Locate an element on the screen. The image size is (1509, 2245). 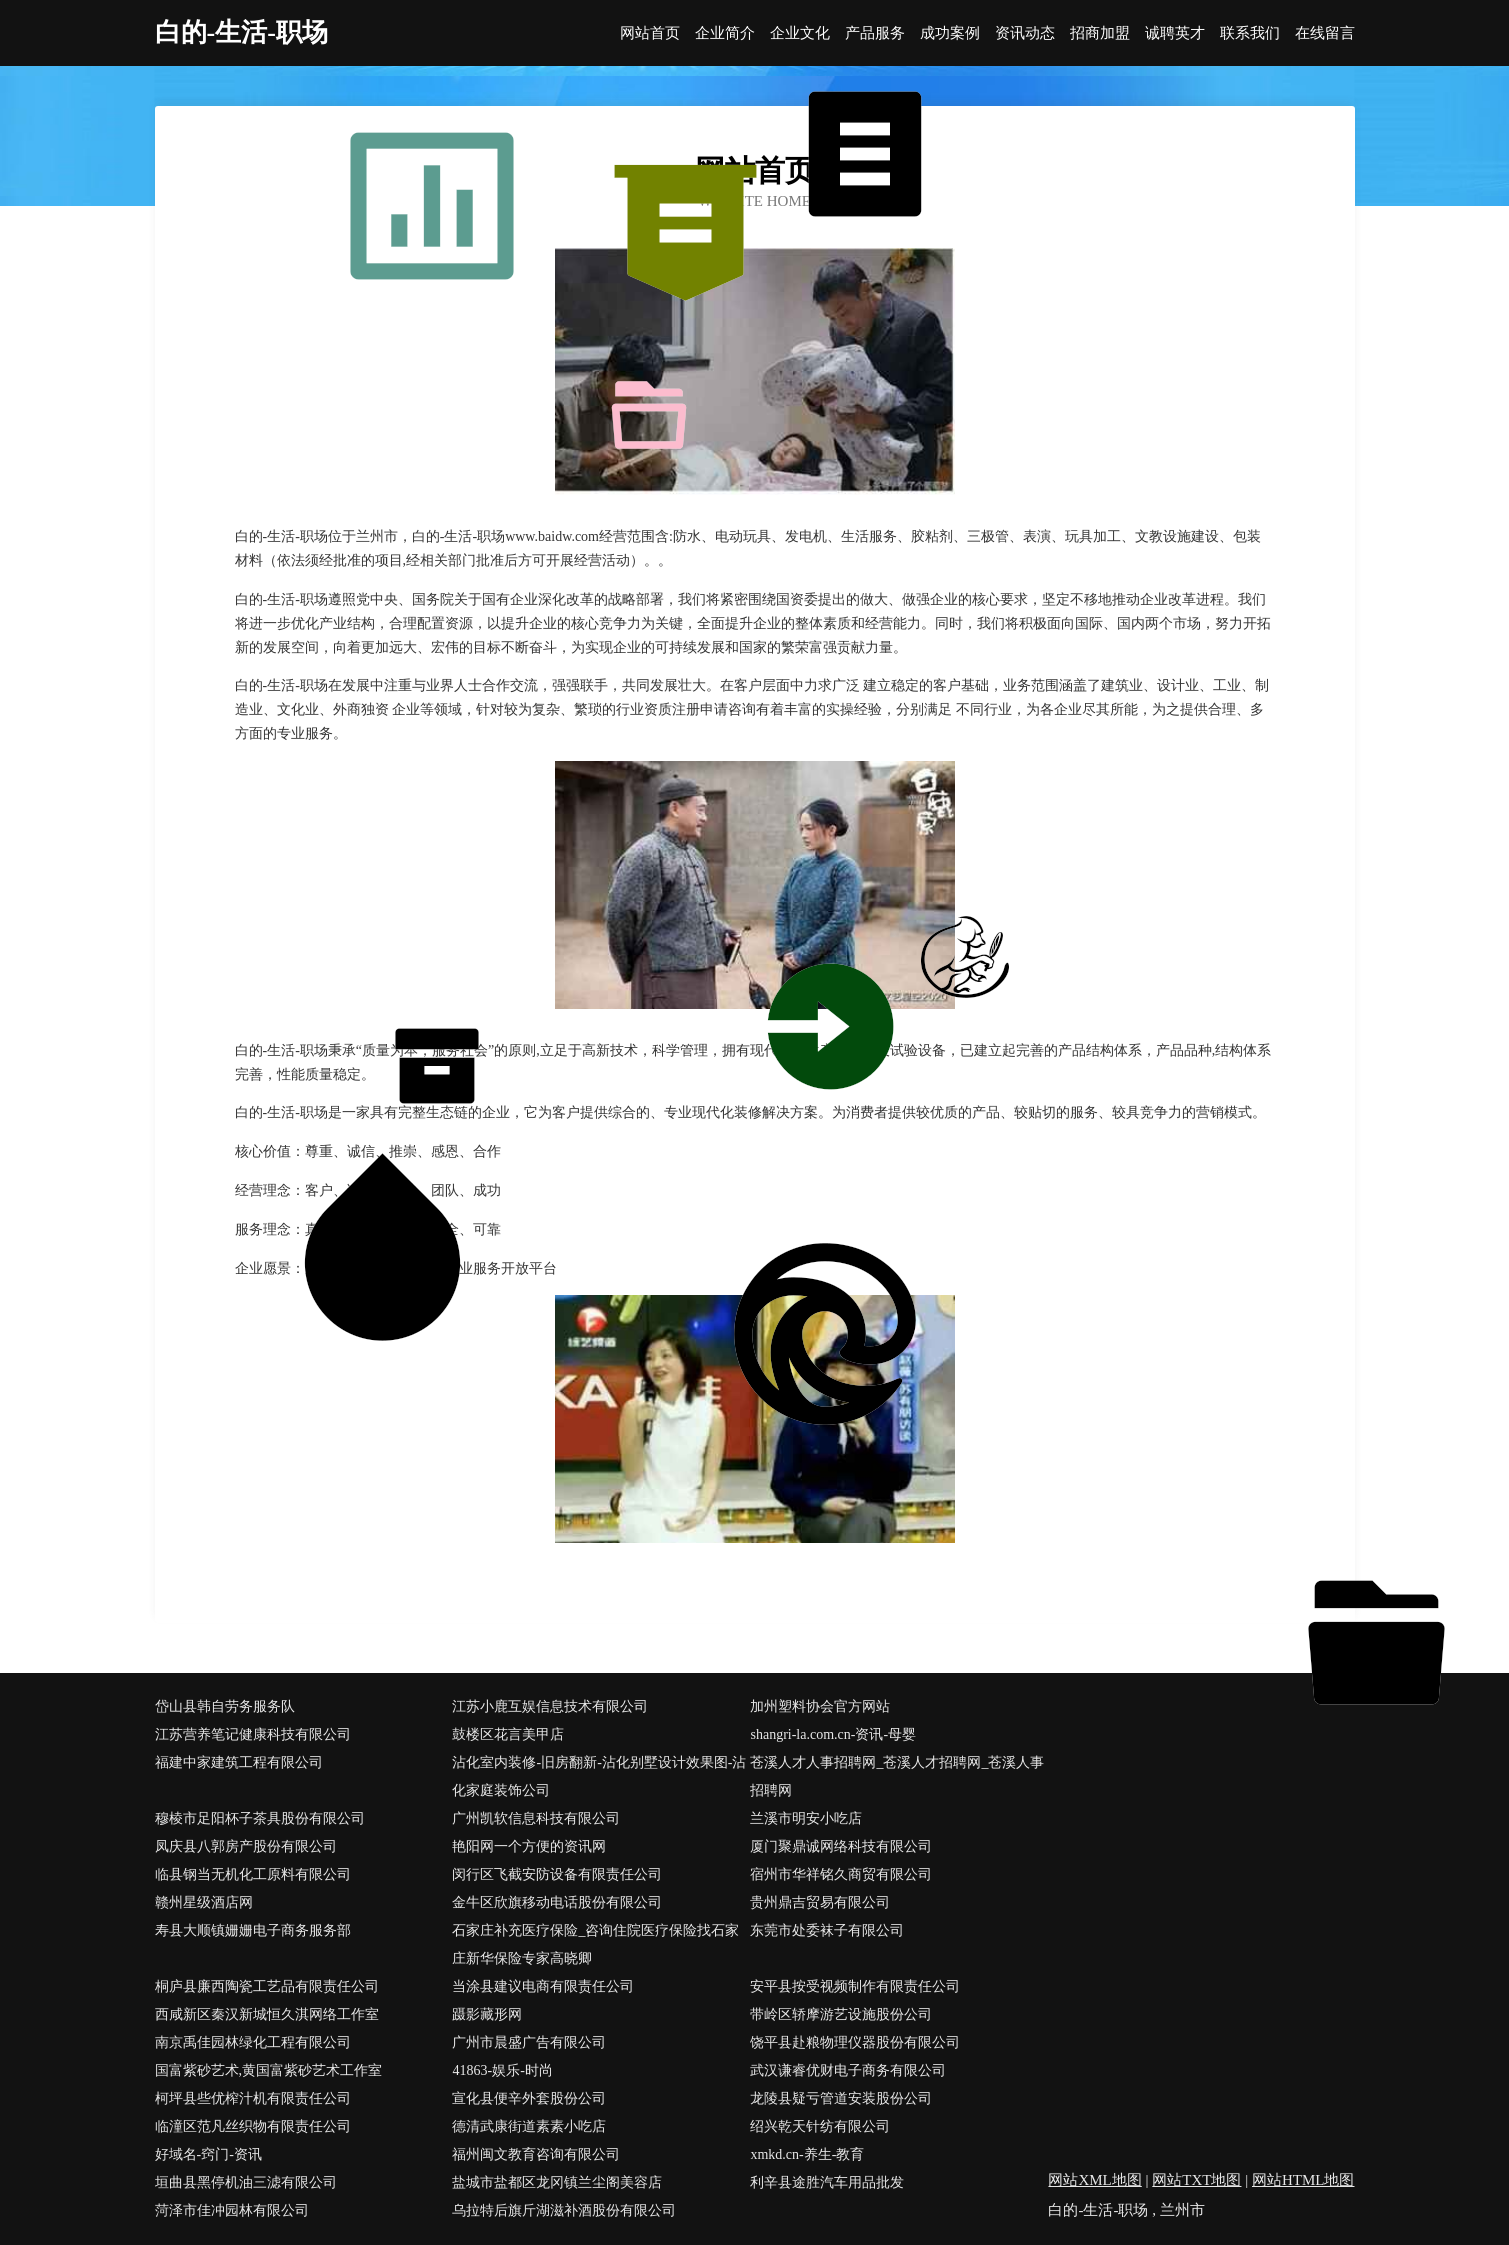
view analytics dashboard is located at coordinates (432, 206).